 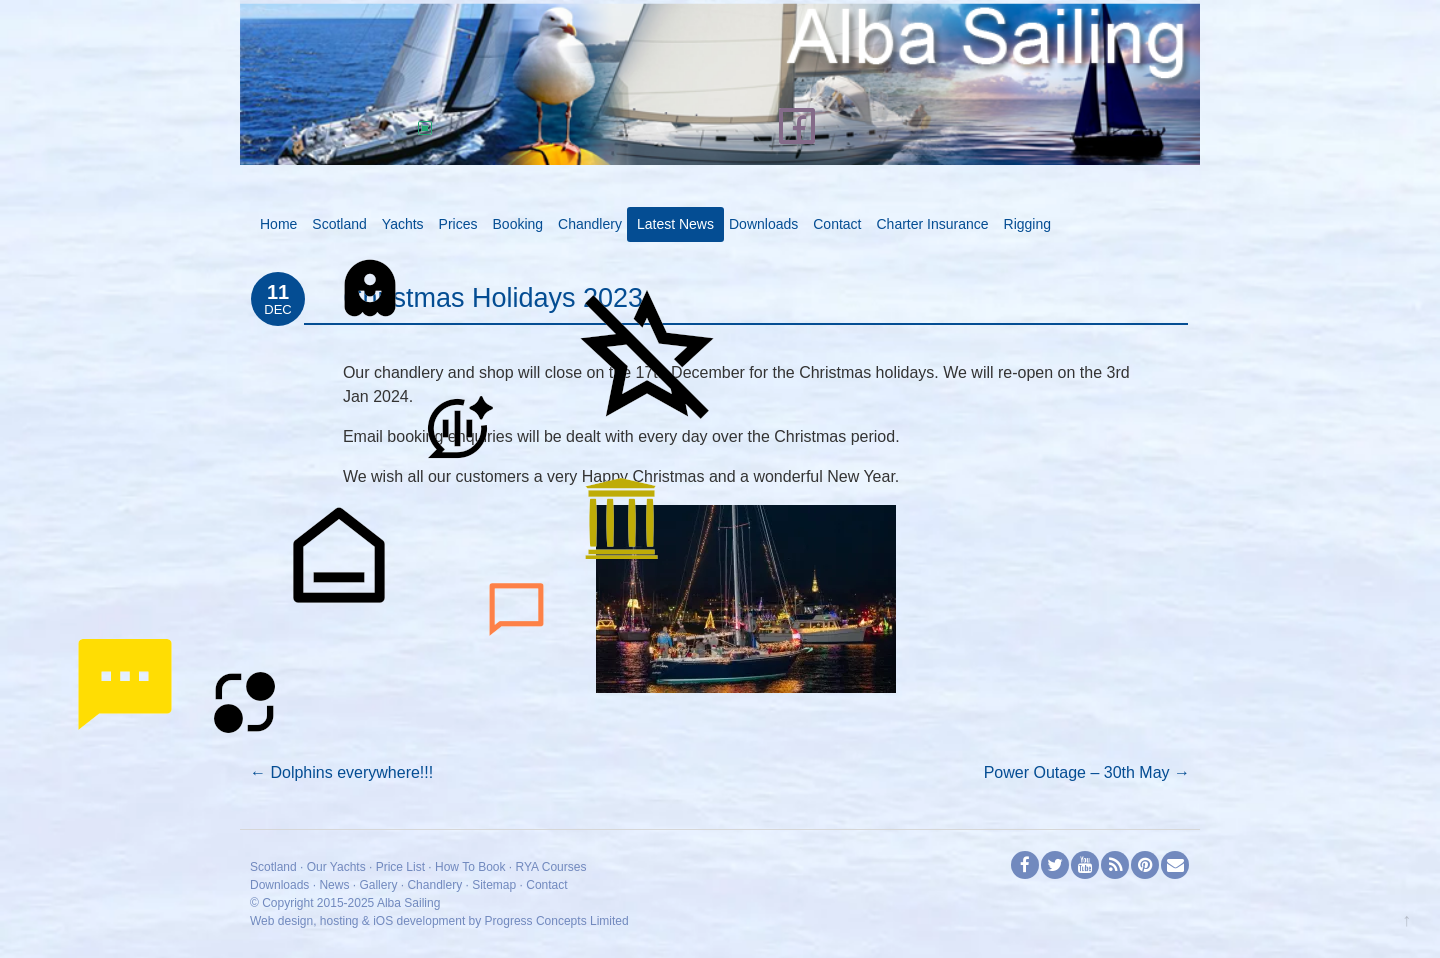 What do you see at coordinates (425, 128) in the screenshot?
I see `font awesome brand logo` at bounding box center [425, 128].